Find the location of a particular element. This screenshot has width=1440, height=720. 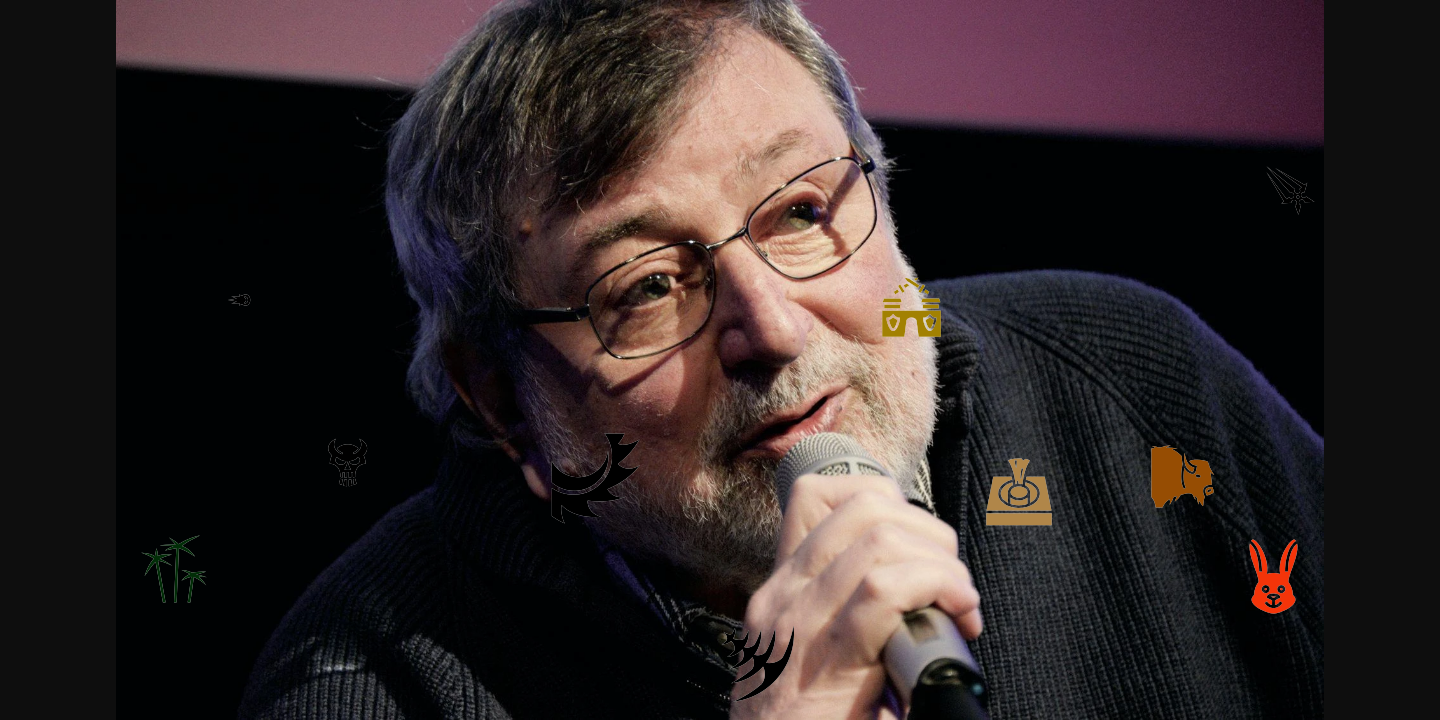

view ancient or historical documents is located at coordinates (174, 568).